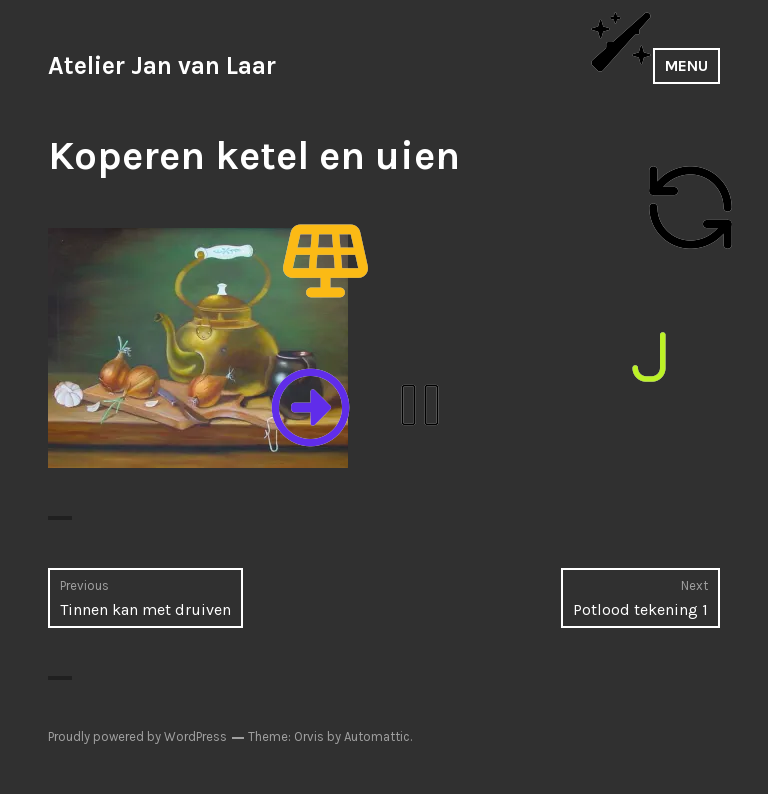 This screenshot has height=794, width=768. What do you see at coordinates (310, 407) in the screenshot?
I see `go to next item or step` at bounding box center [310, 407].